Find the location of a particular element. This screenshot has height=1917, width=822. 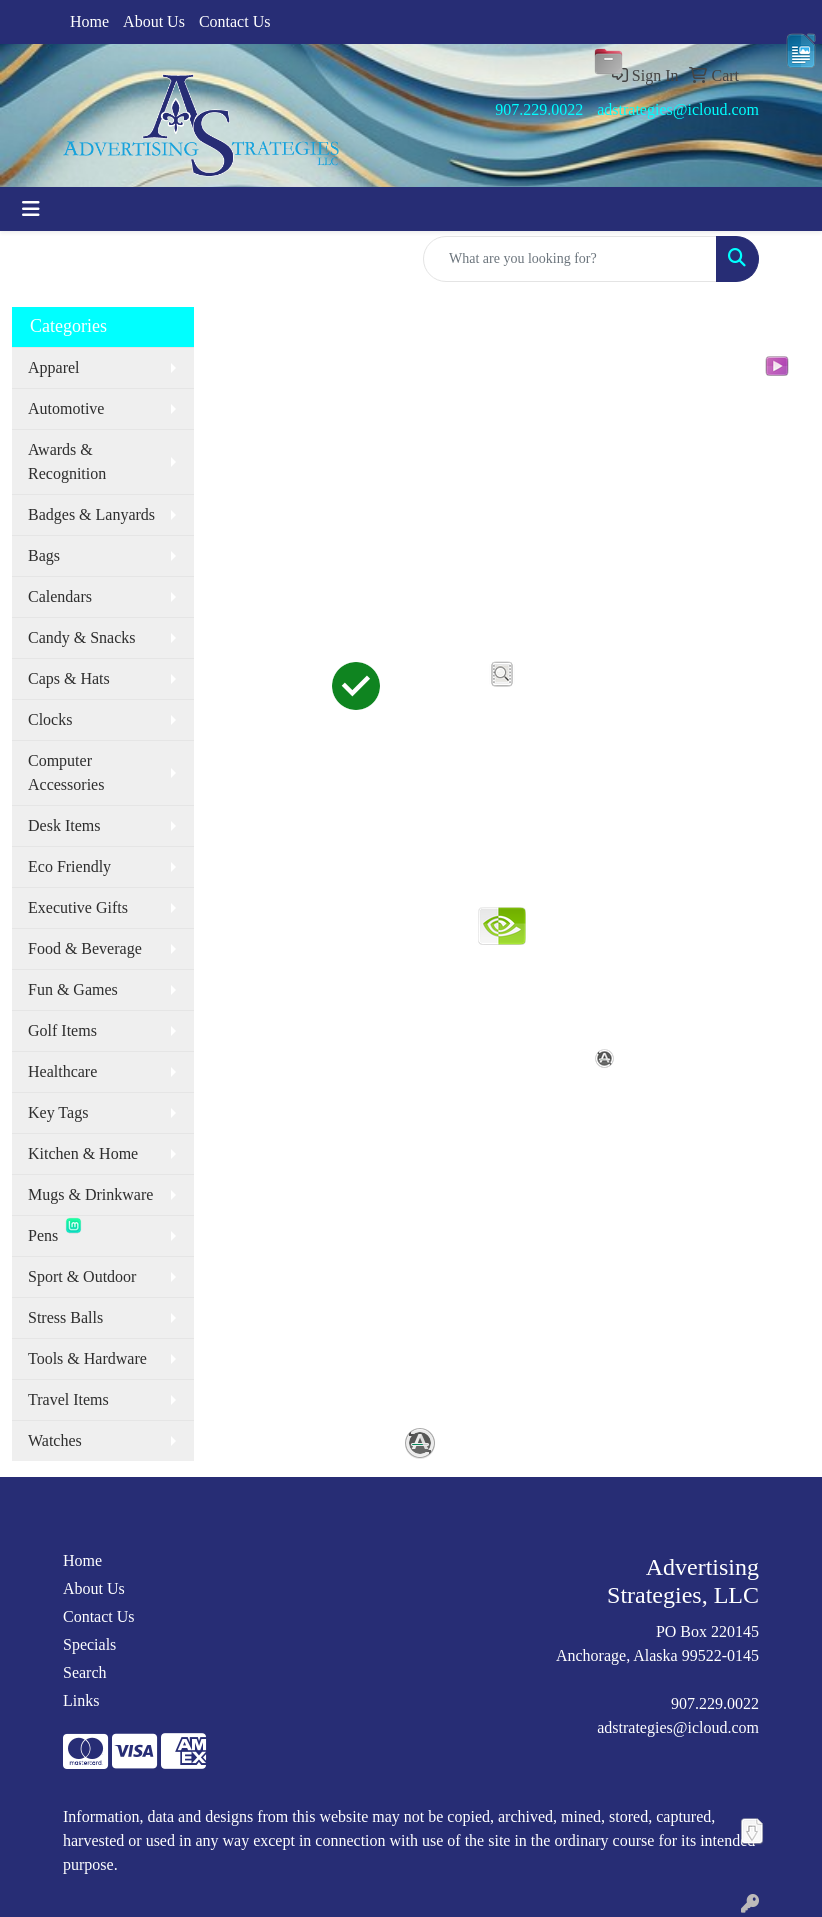

open LibreOffice Writer application is located at coordinates (801, 51).